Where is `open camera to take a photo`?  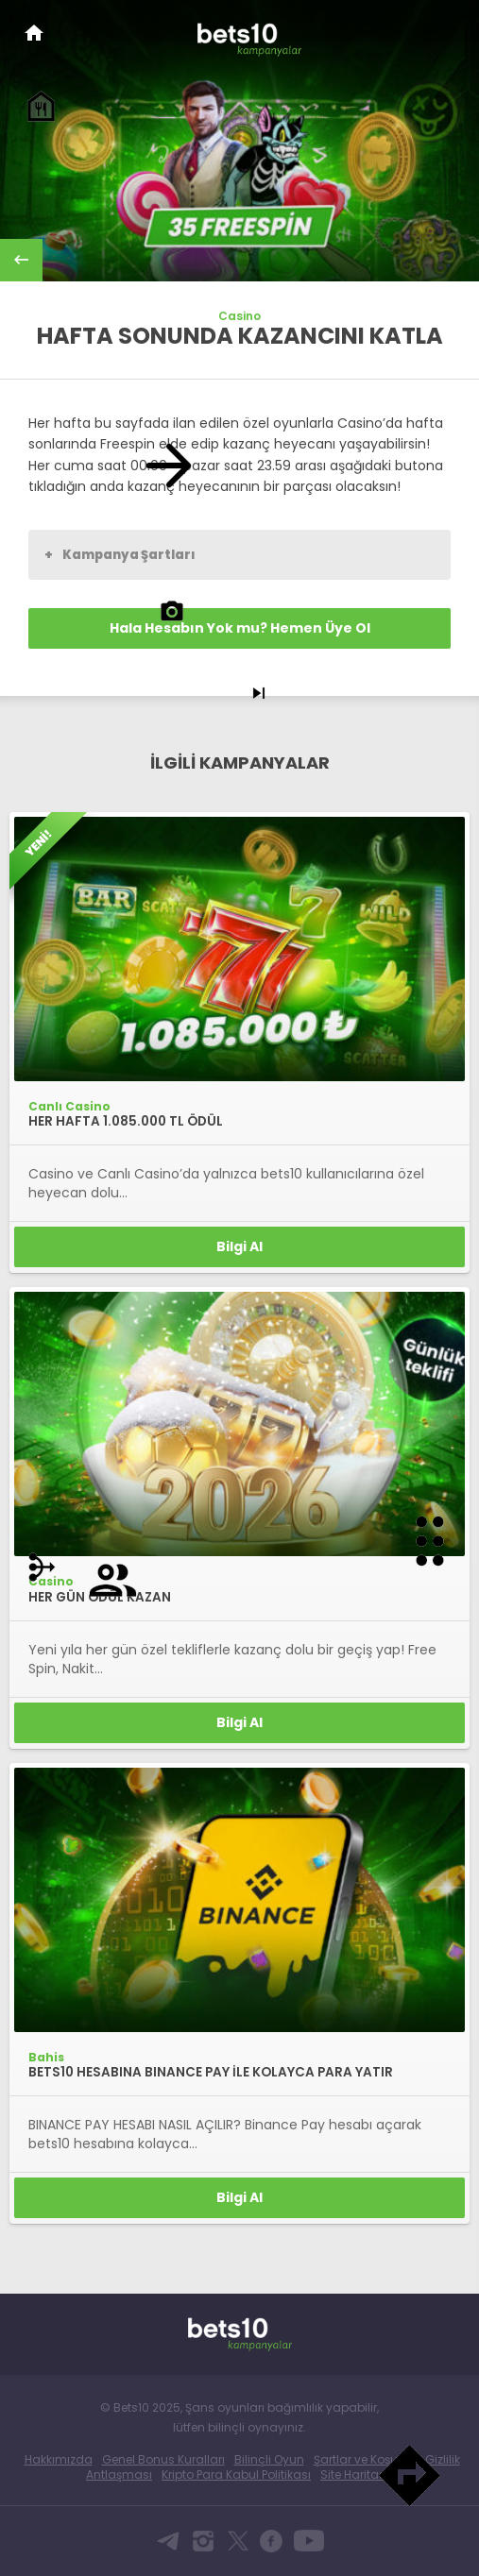
open camera to take a photo is located at coordinates (172, 612).